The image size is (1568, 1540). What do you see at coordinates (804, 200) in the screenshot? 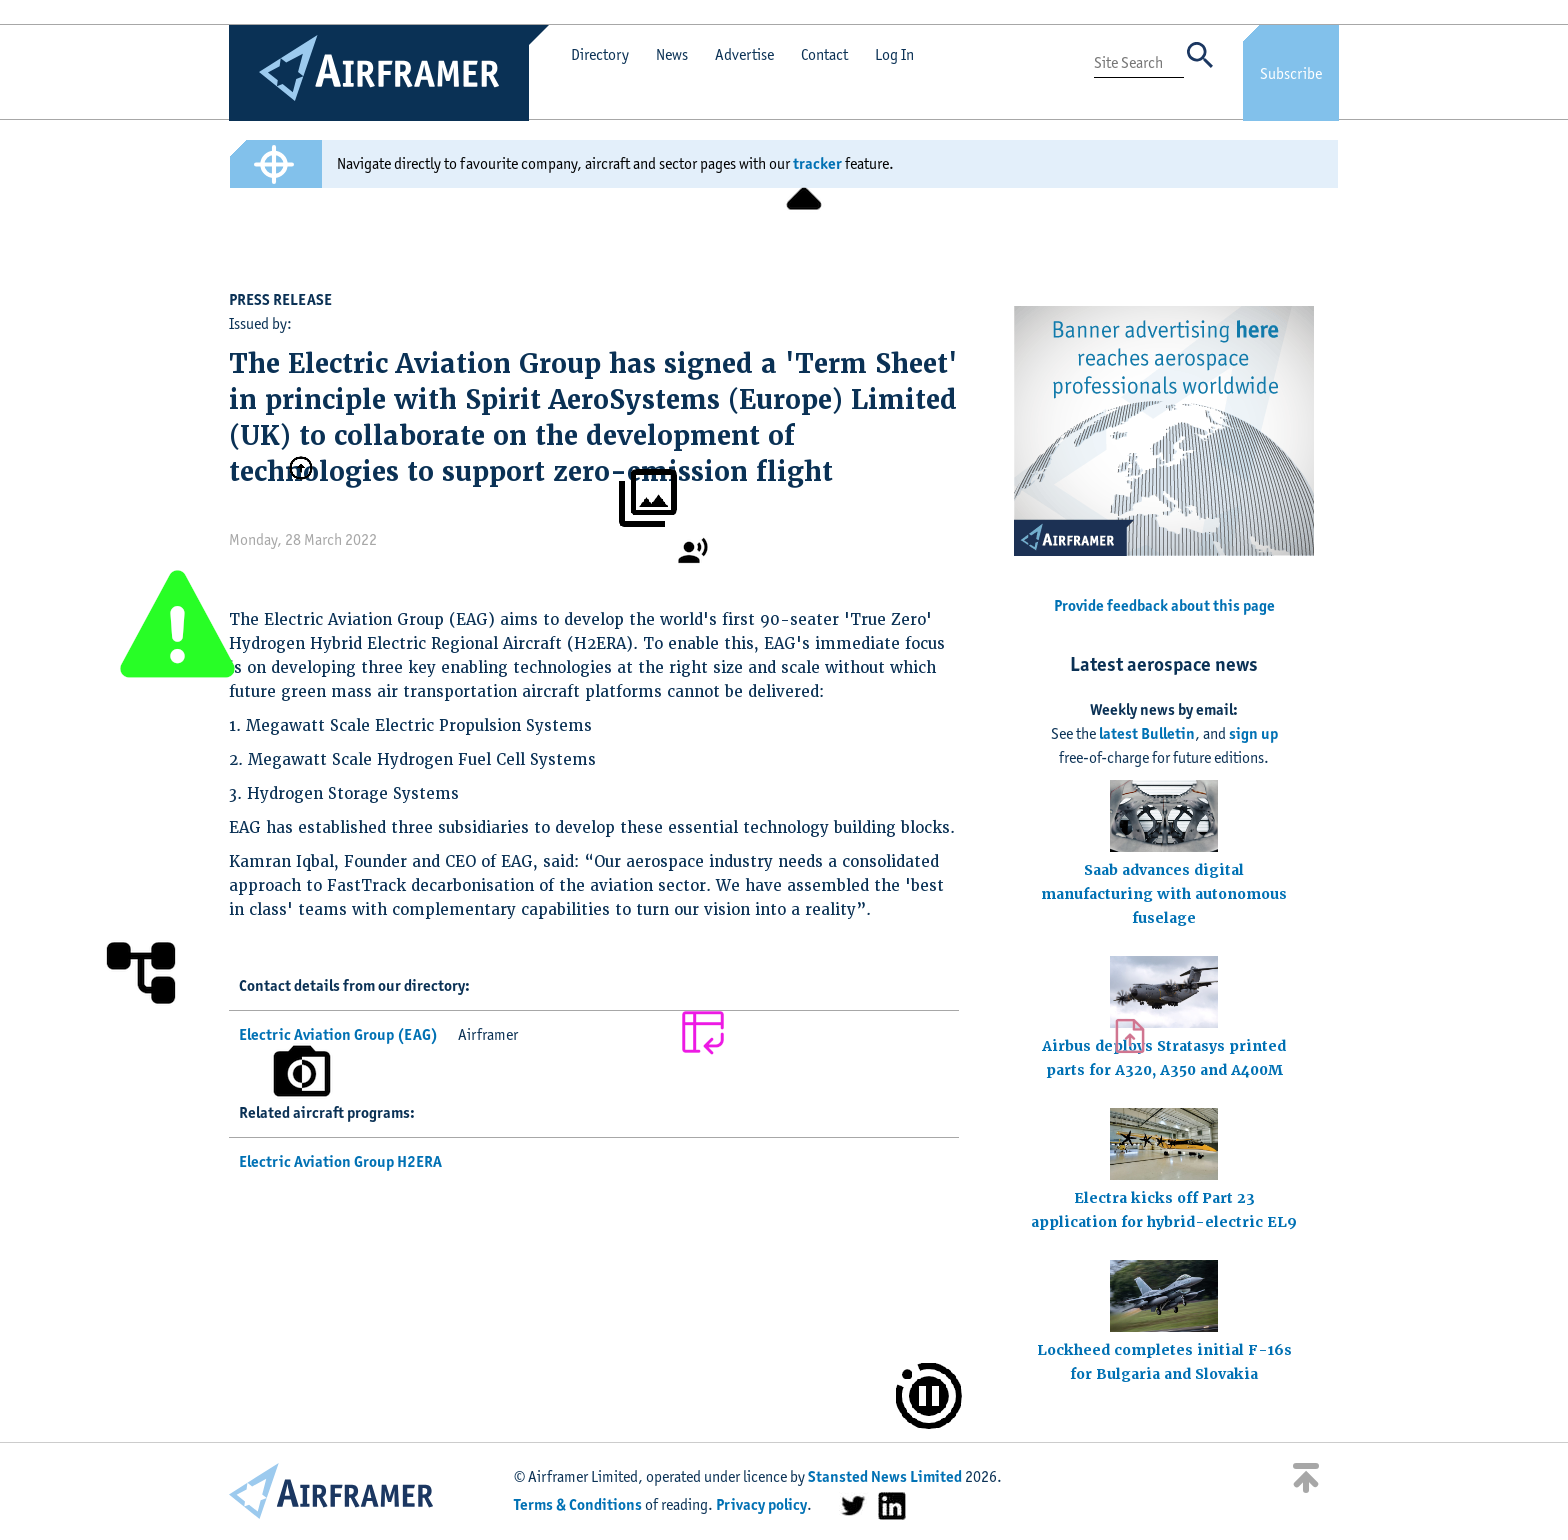
I see `expand content or reveal hidden options` at bounding box center [804, 200].